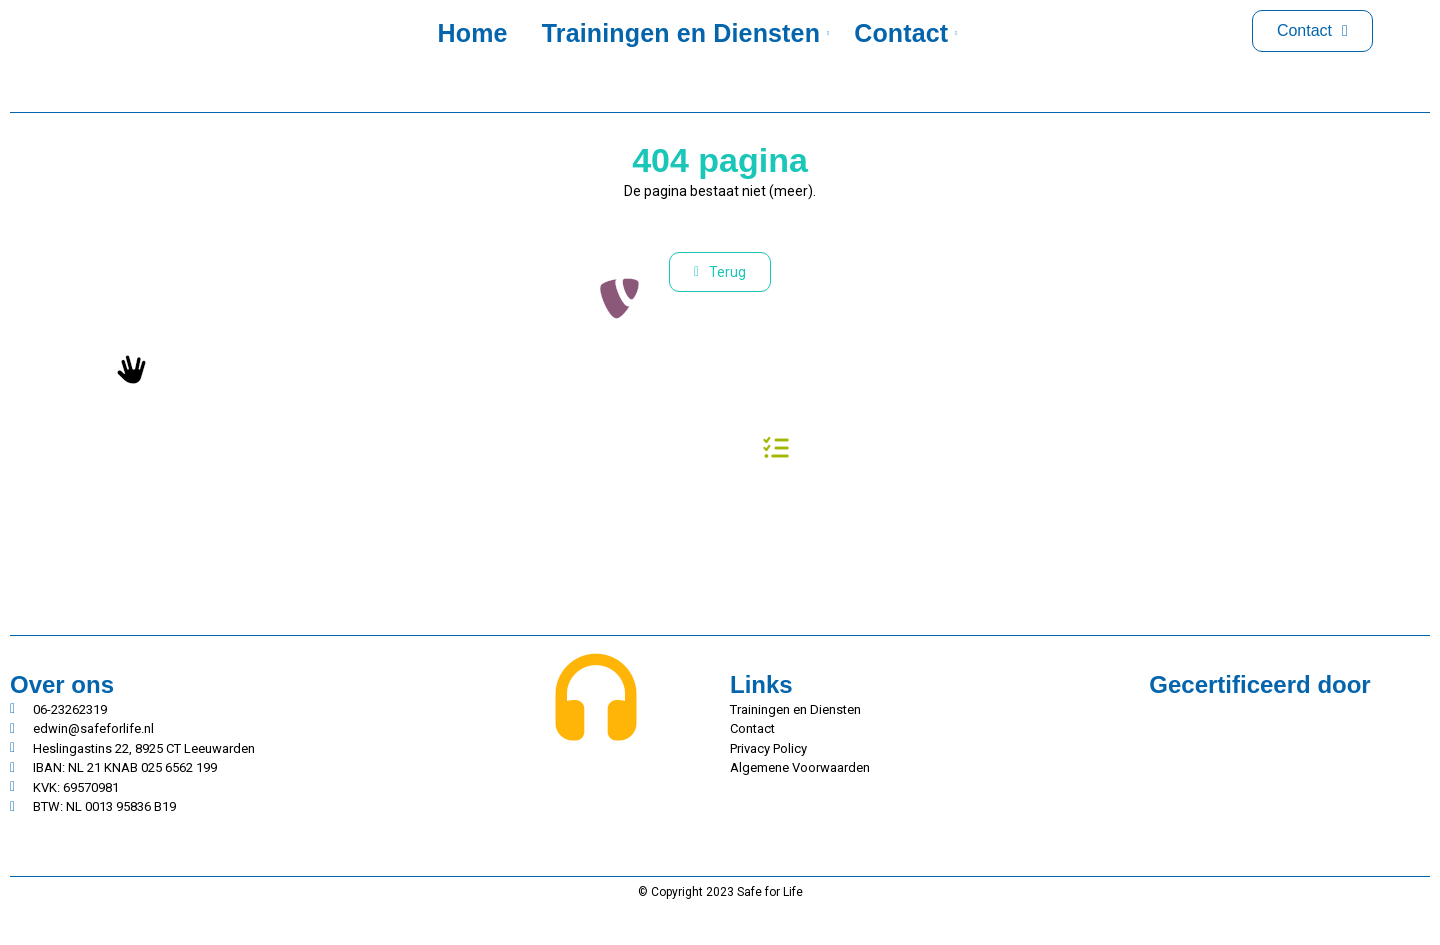 Image resolution: width=1440 pixels, height=945 pixels. Describe the element at coordinates (619, 298) in the screenshot. I see `typo3 content management system logo` at that location.